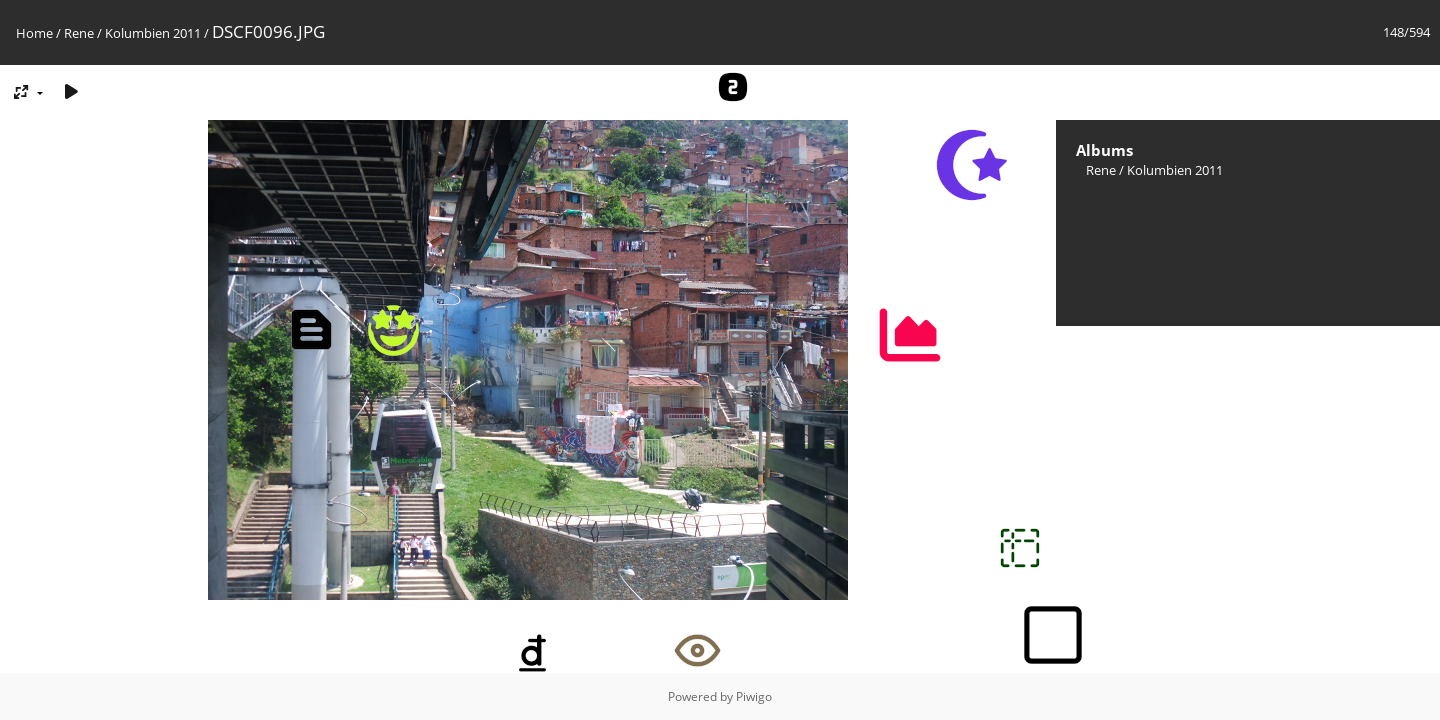 This screenshot has height=720, width=1440. What do you see at coordinates (1053, 635) in the screenshot?
I see `select or deselect an item` at bounding box center [1053, 635].